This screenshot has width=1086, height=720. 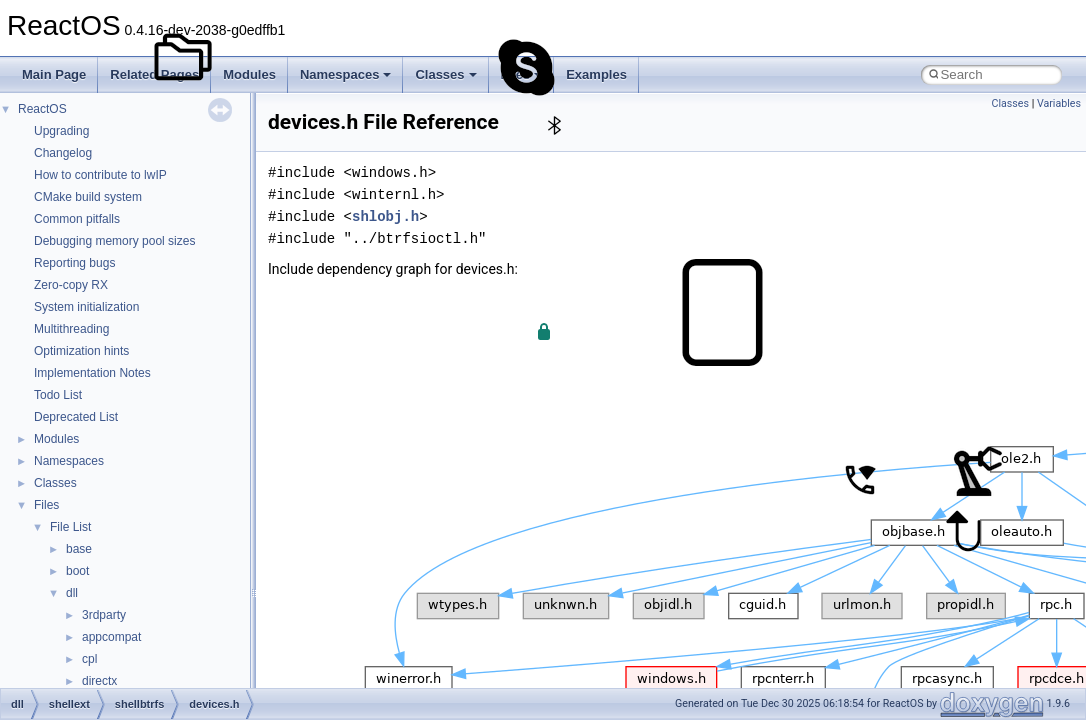 I want to click on switch to tablet view, so click(x=722, y=312).